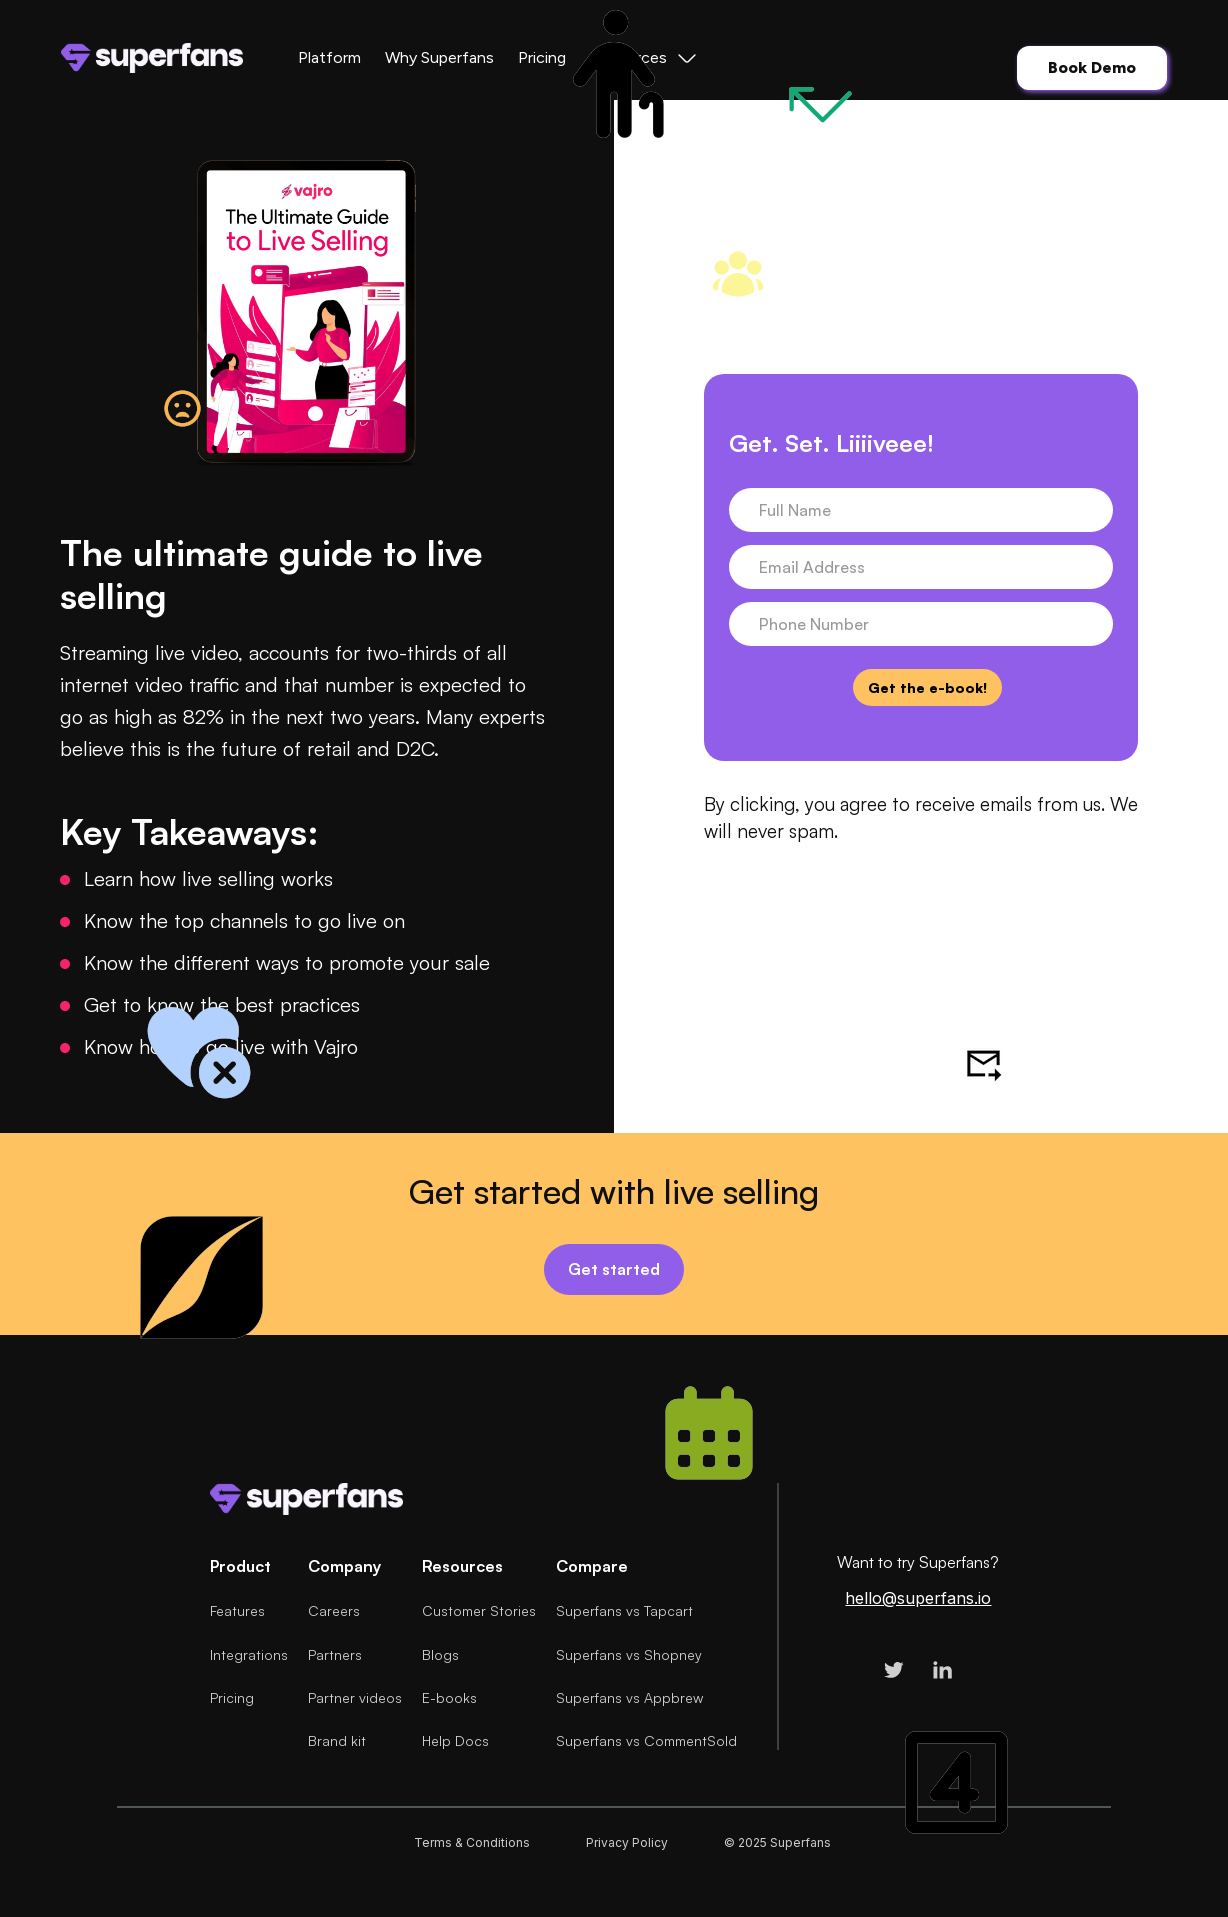 This screenshot has width=1228, height=1917. Describe the element at coordinates (738, 273) in the screenshot. I see `view group members or team` at that location.